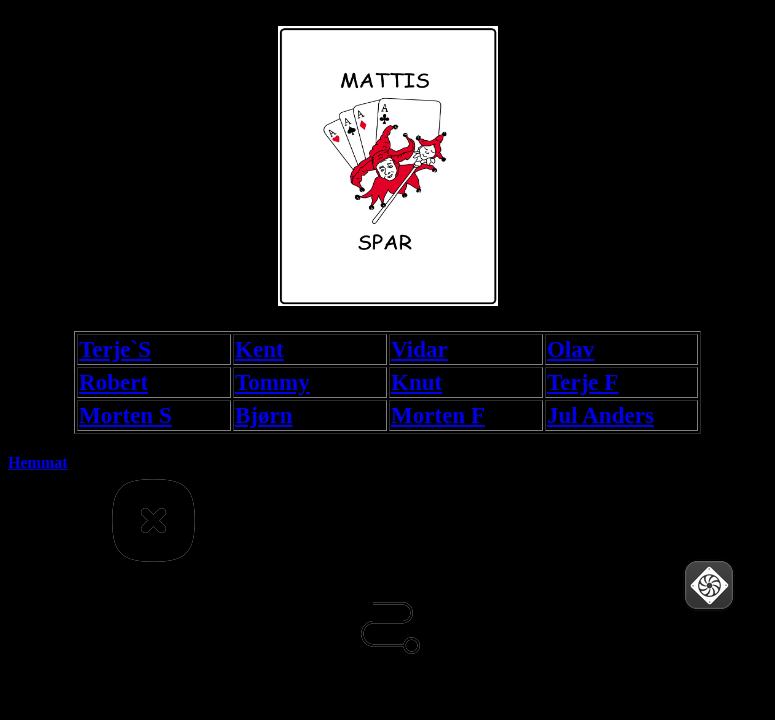 Image resolution: width=775 pixels, height=720 pixels. I want to click on open system engineering or hardware settings, so click(709, 585).